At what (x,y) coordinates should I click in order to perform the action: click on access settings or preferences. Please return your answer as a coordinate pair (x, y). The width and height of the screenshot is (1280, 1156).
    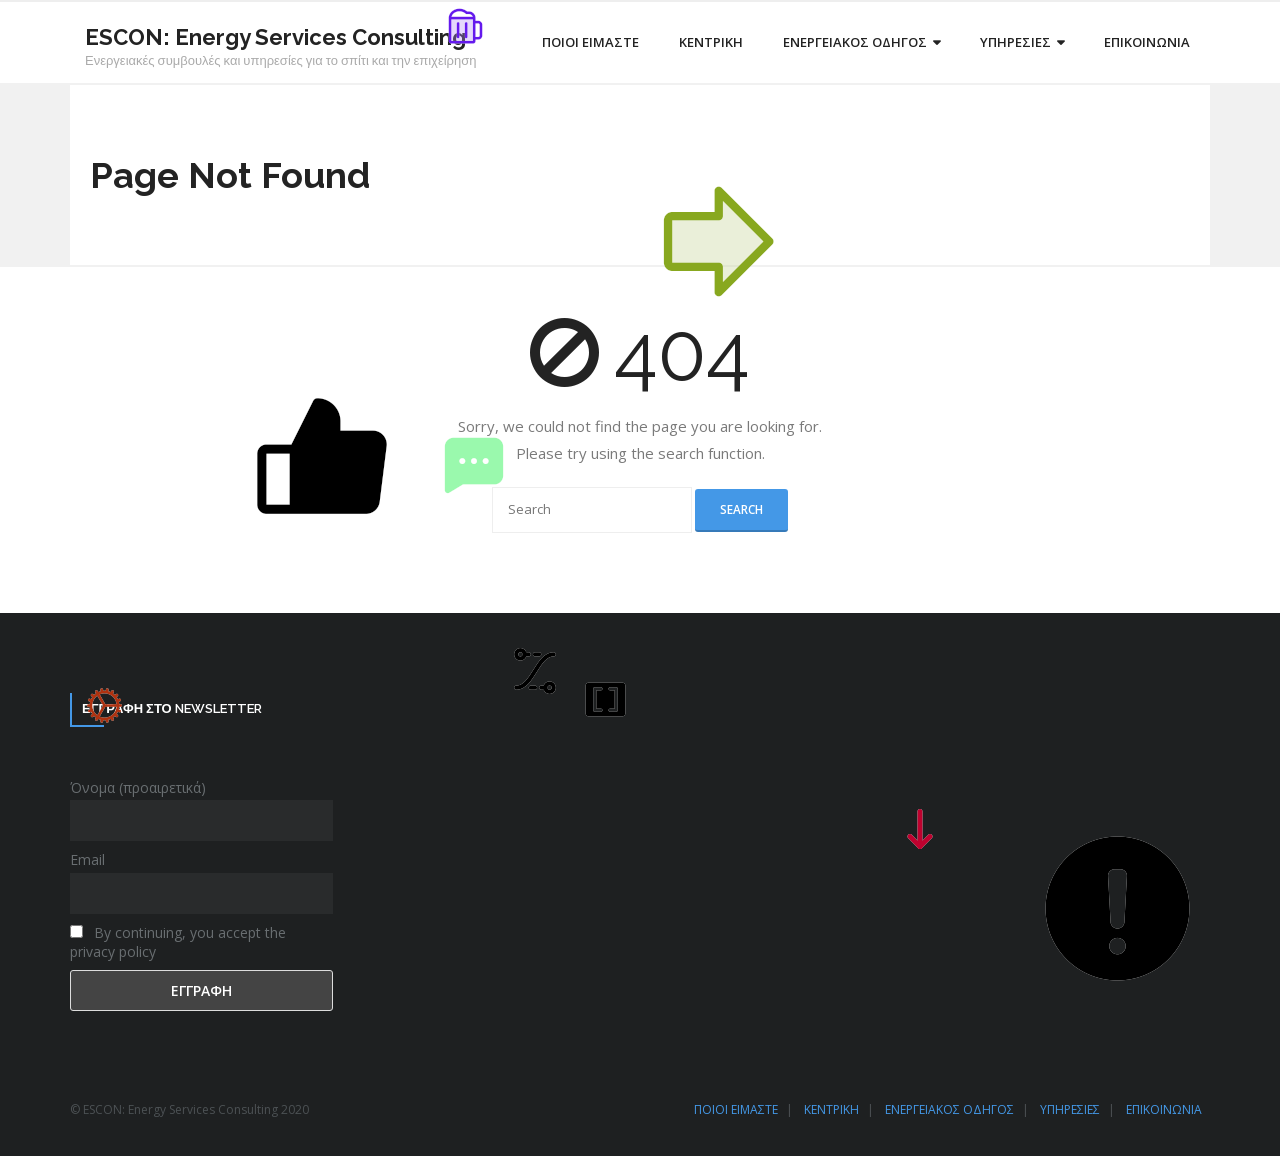
    Looking at the image, I should click on (104, 705).